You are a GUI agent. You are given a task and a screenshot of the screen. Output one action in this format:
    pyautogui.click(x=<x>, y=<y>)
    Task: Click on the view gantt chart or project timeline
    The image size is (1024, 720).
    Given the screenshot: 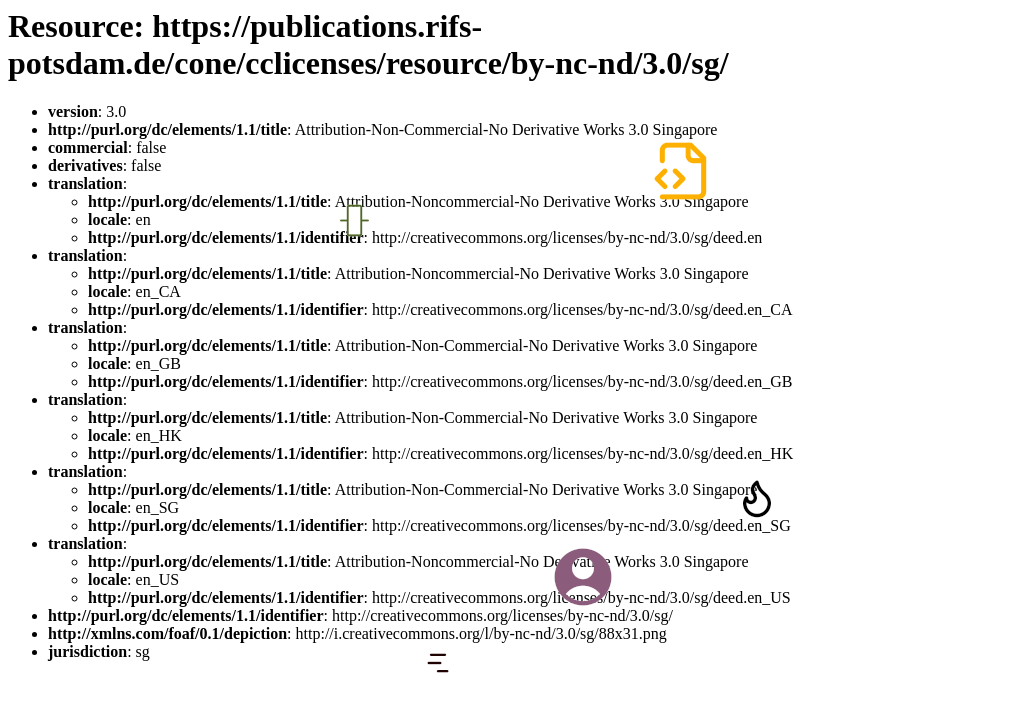 What is the action you would take?
    pyautogui.click(x=438, y=663)
    